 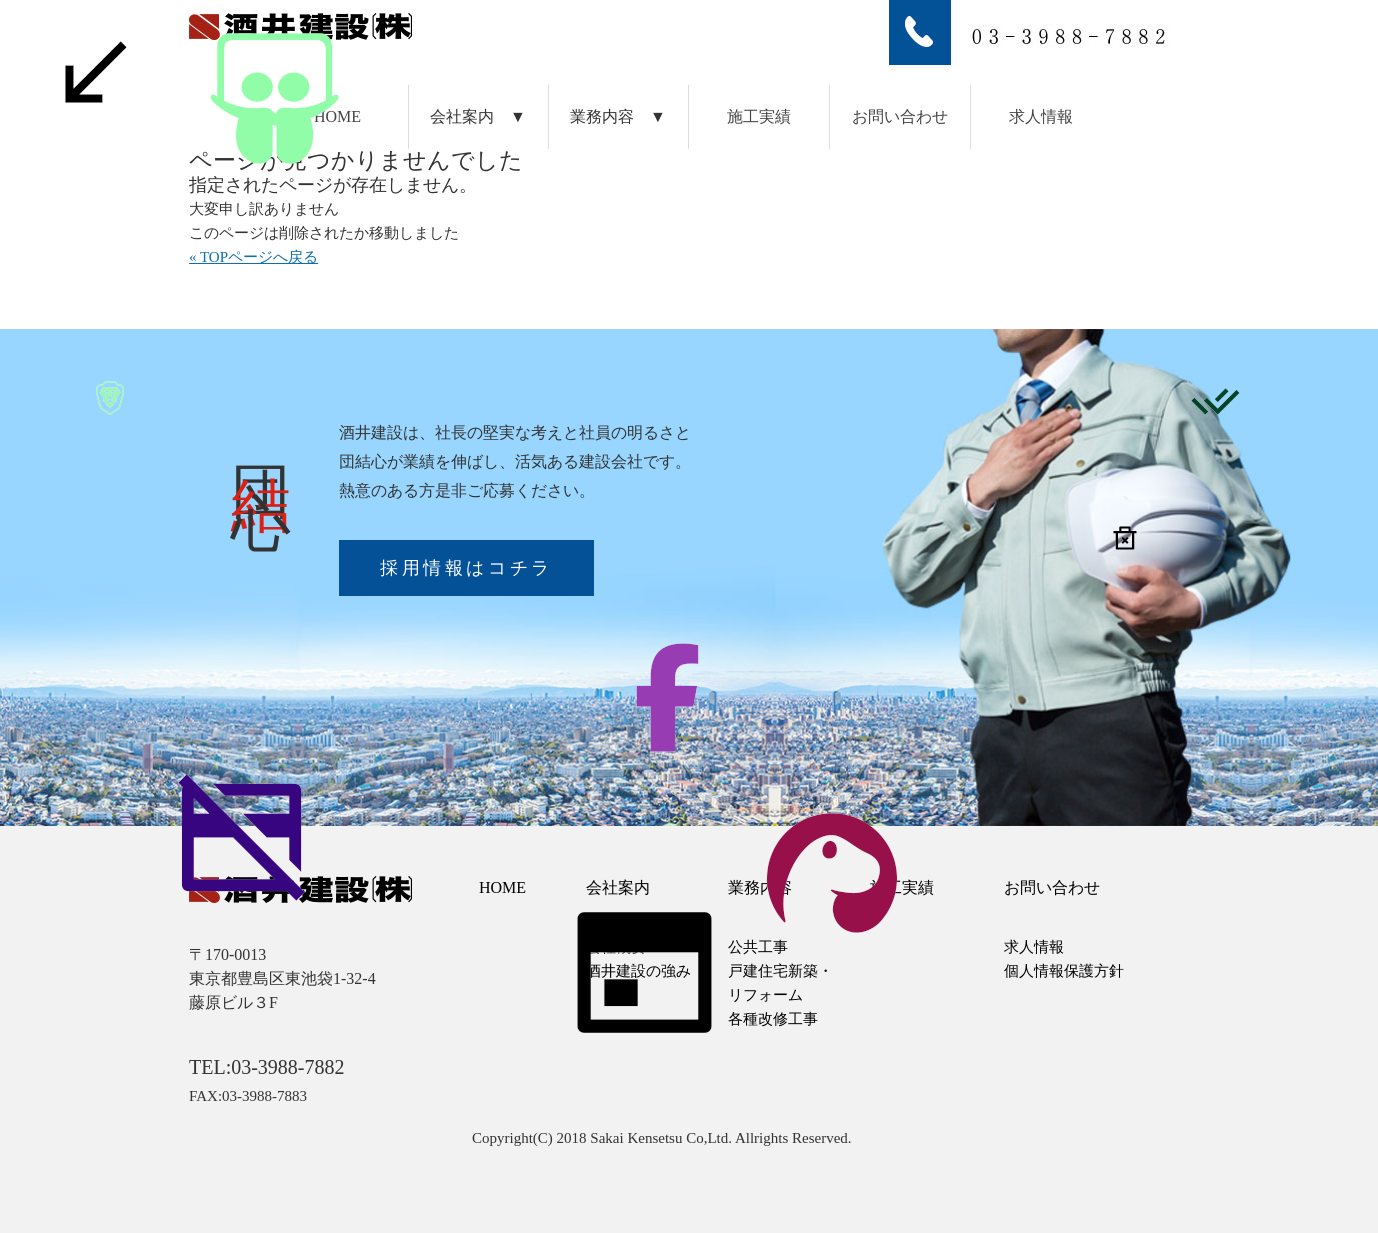 I want to click on indicates no credit card required, so click(x=241, y=837).